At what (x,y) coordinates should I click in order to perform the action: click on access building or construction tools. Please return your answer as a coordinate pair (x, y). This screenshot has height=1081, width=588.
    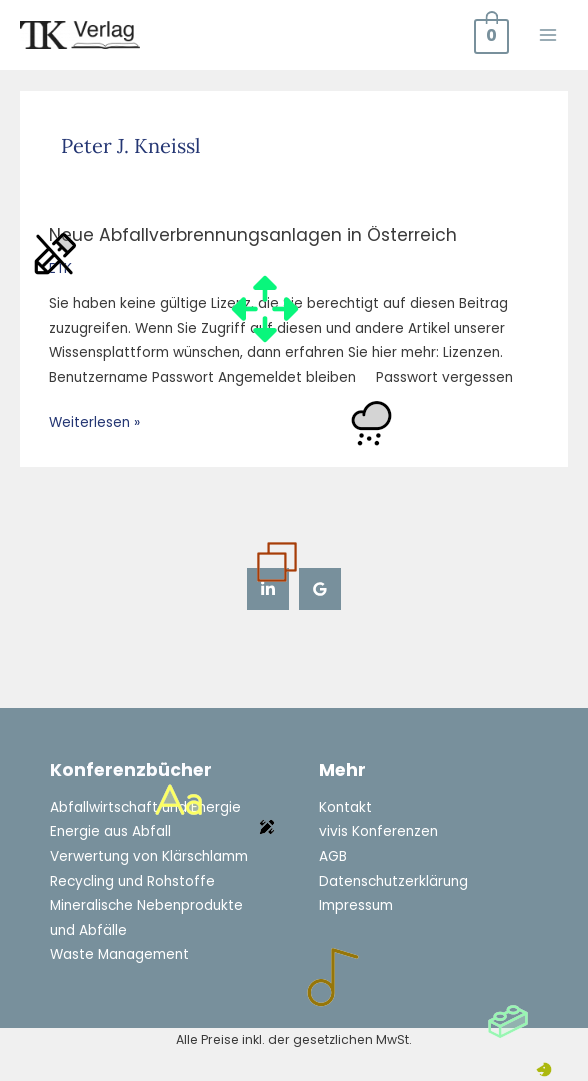
    Looking at the image, I should click on (508, 1021).